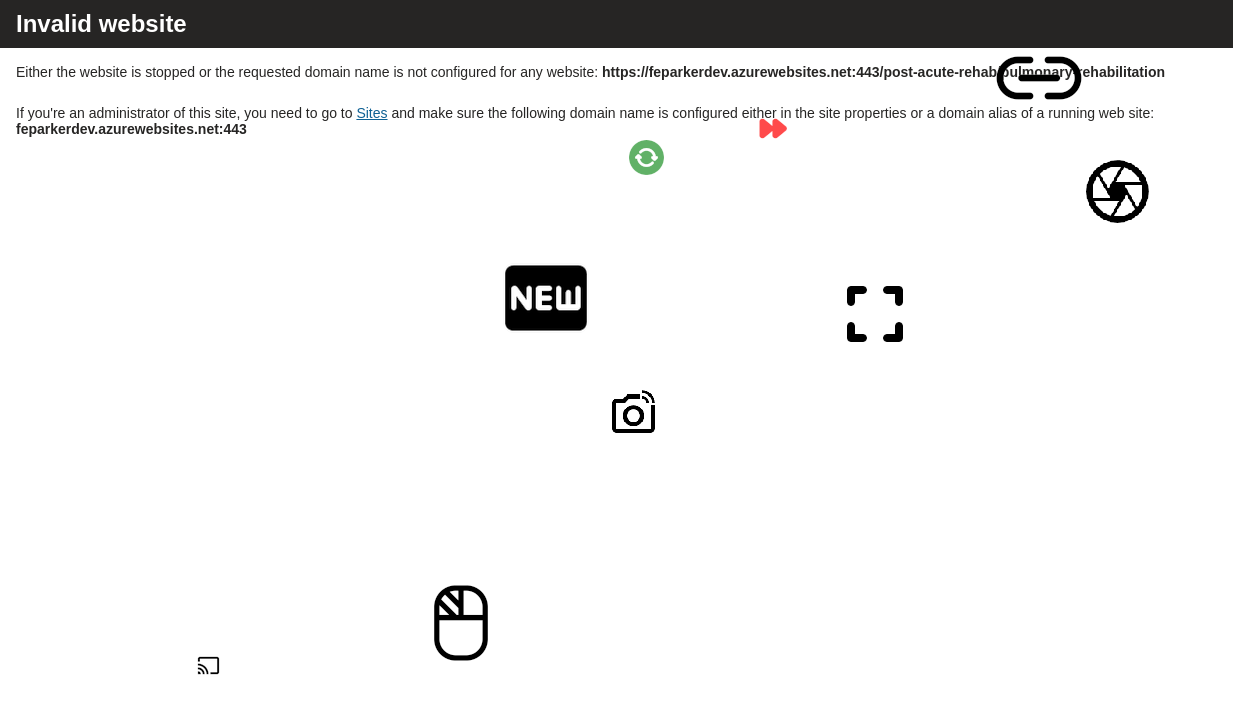 Image resolution: width=1233 pixels, height=720 pixels. What do you see at coordinates (461, 623) in the screenshot?
I see `indicates left mouse button click action` at bounding box center [461, 623].